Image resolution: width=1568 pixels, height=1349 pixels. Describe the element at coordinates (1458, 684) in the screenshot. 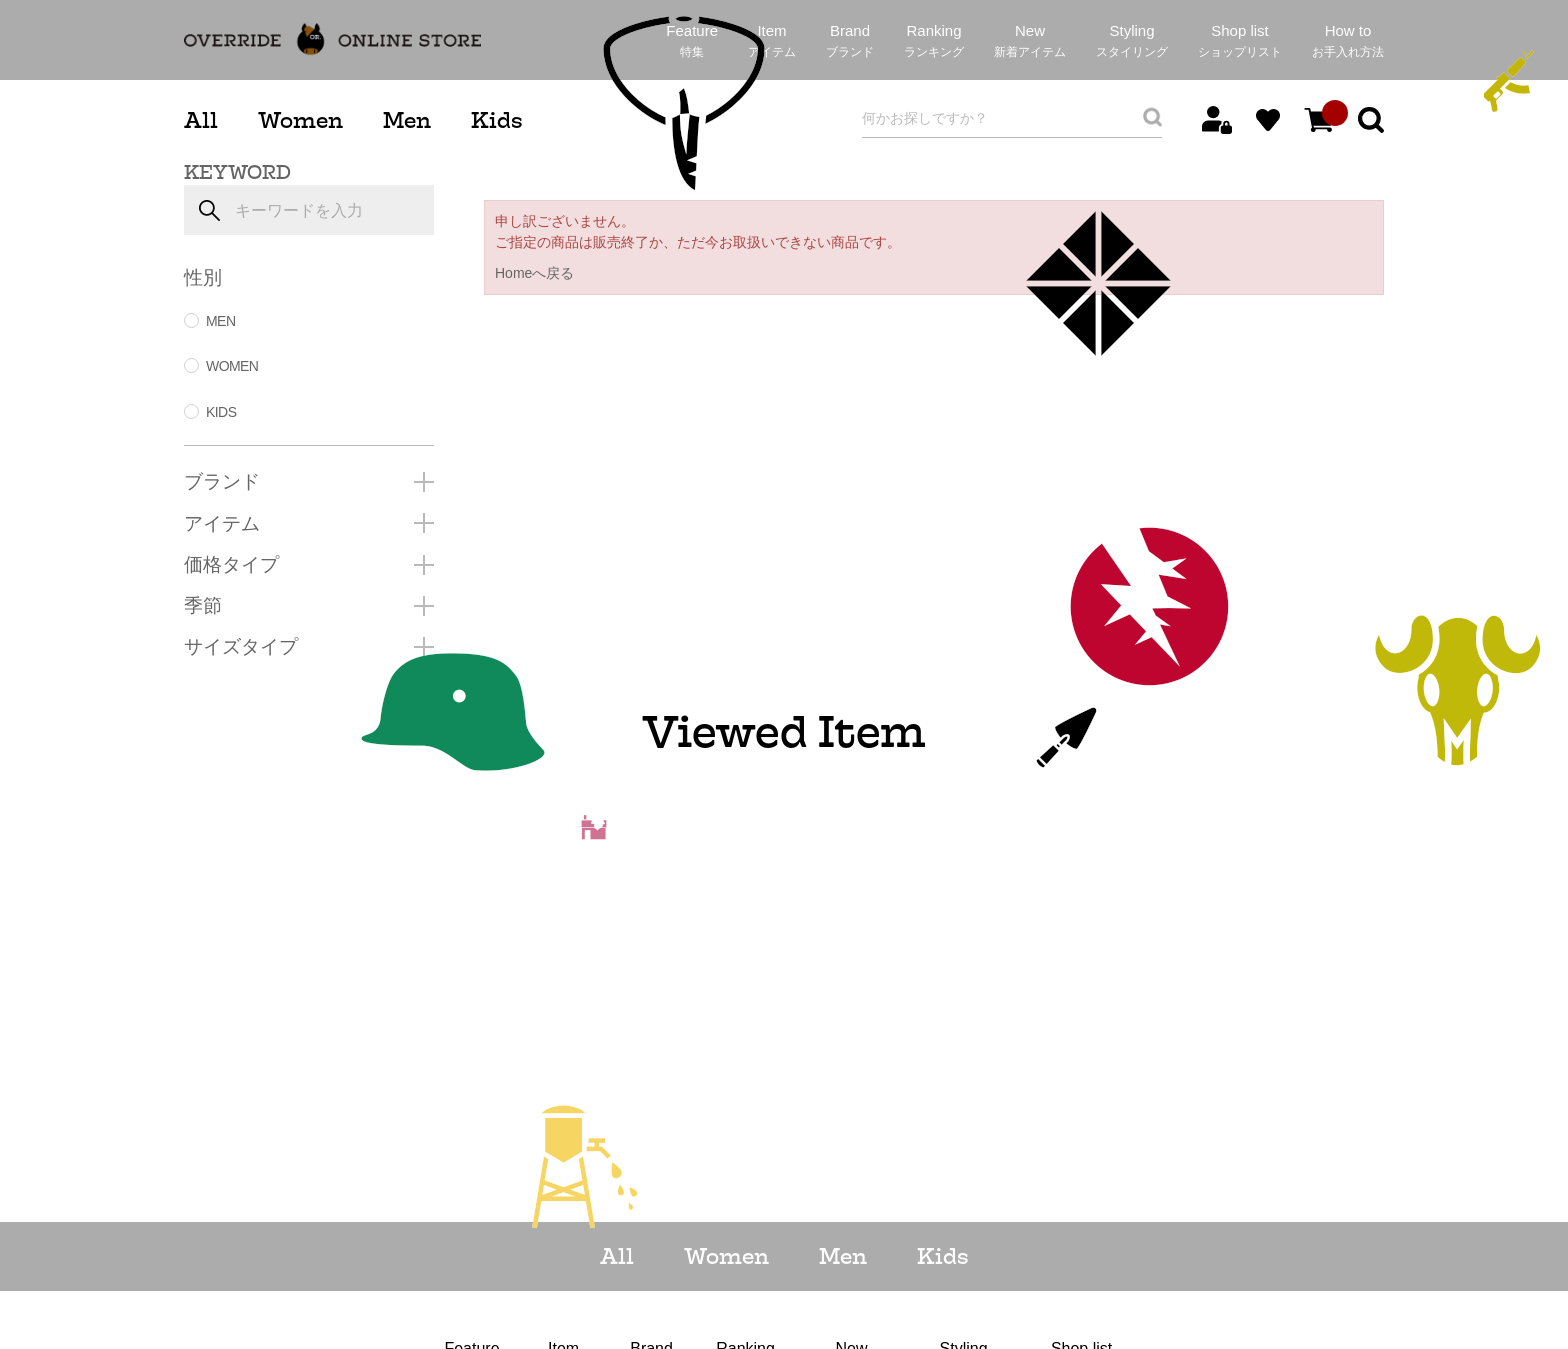

I see `indicates a desert or wasteland area in a game map` at that location.